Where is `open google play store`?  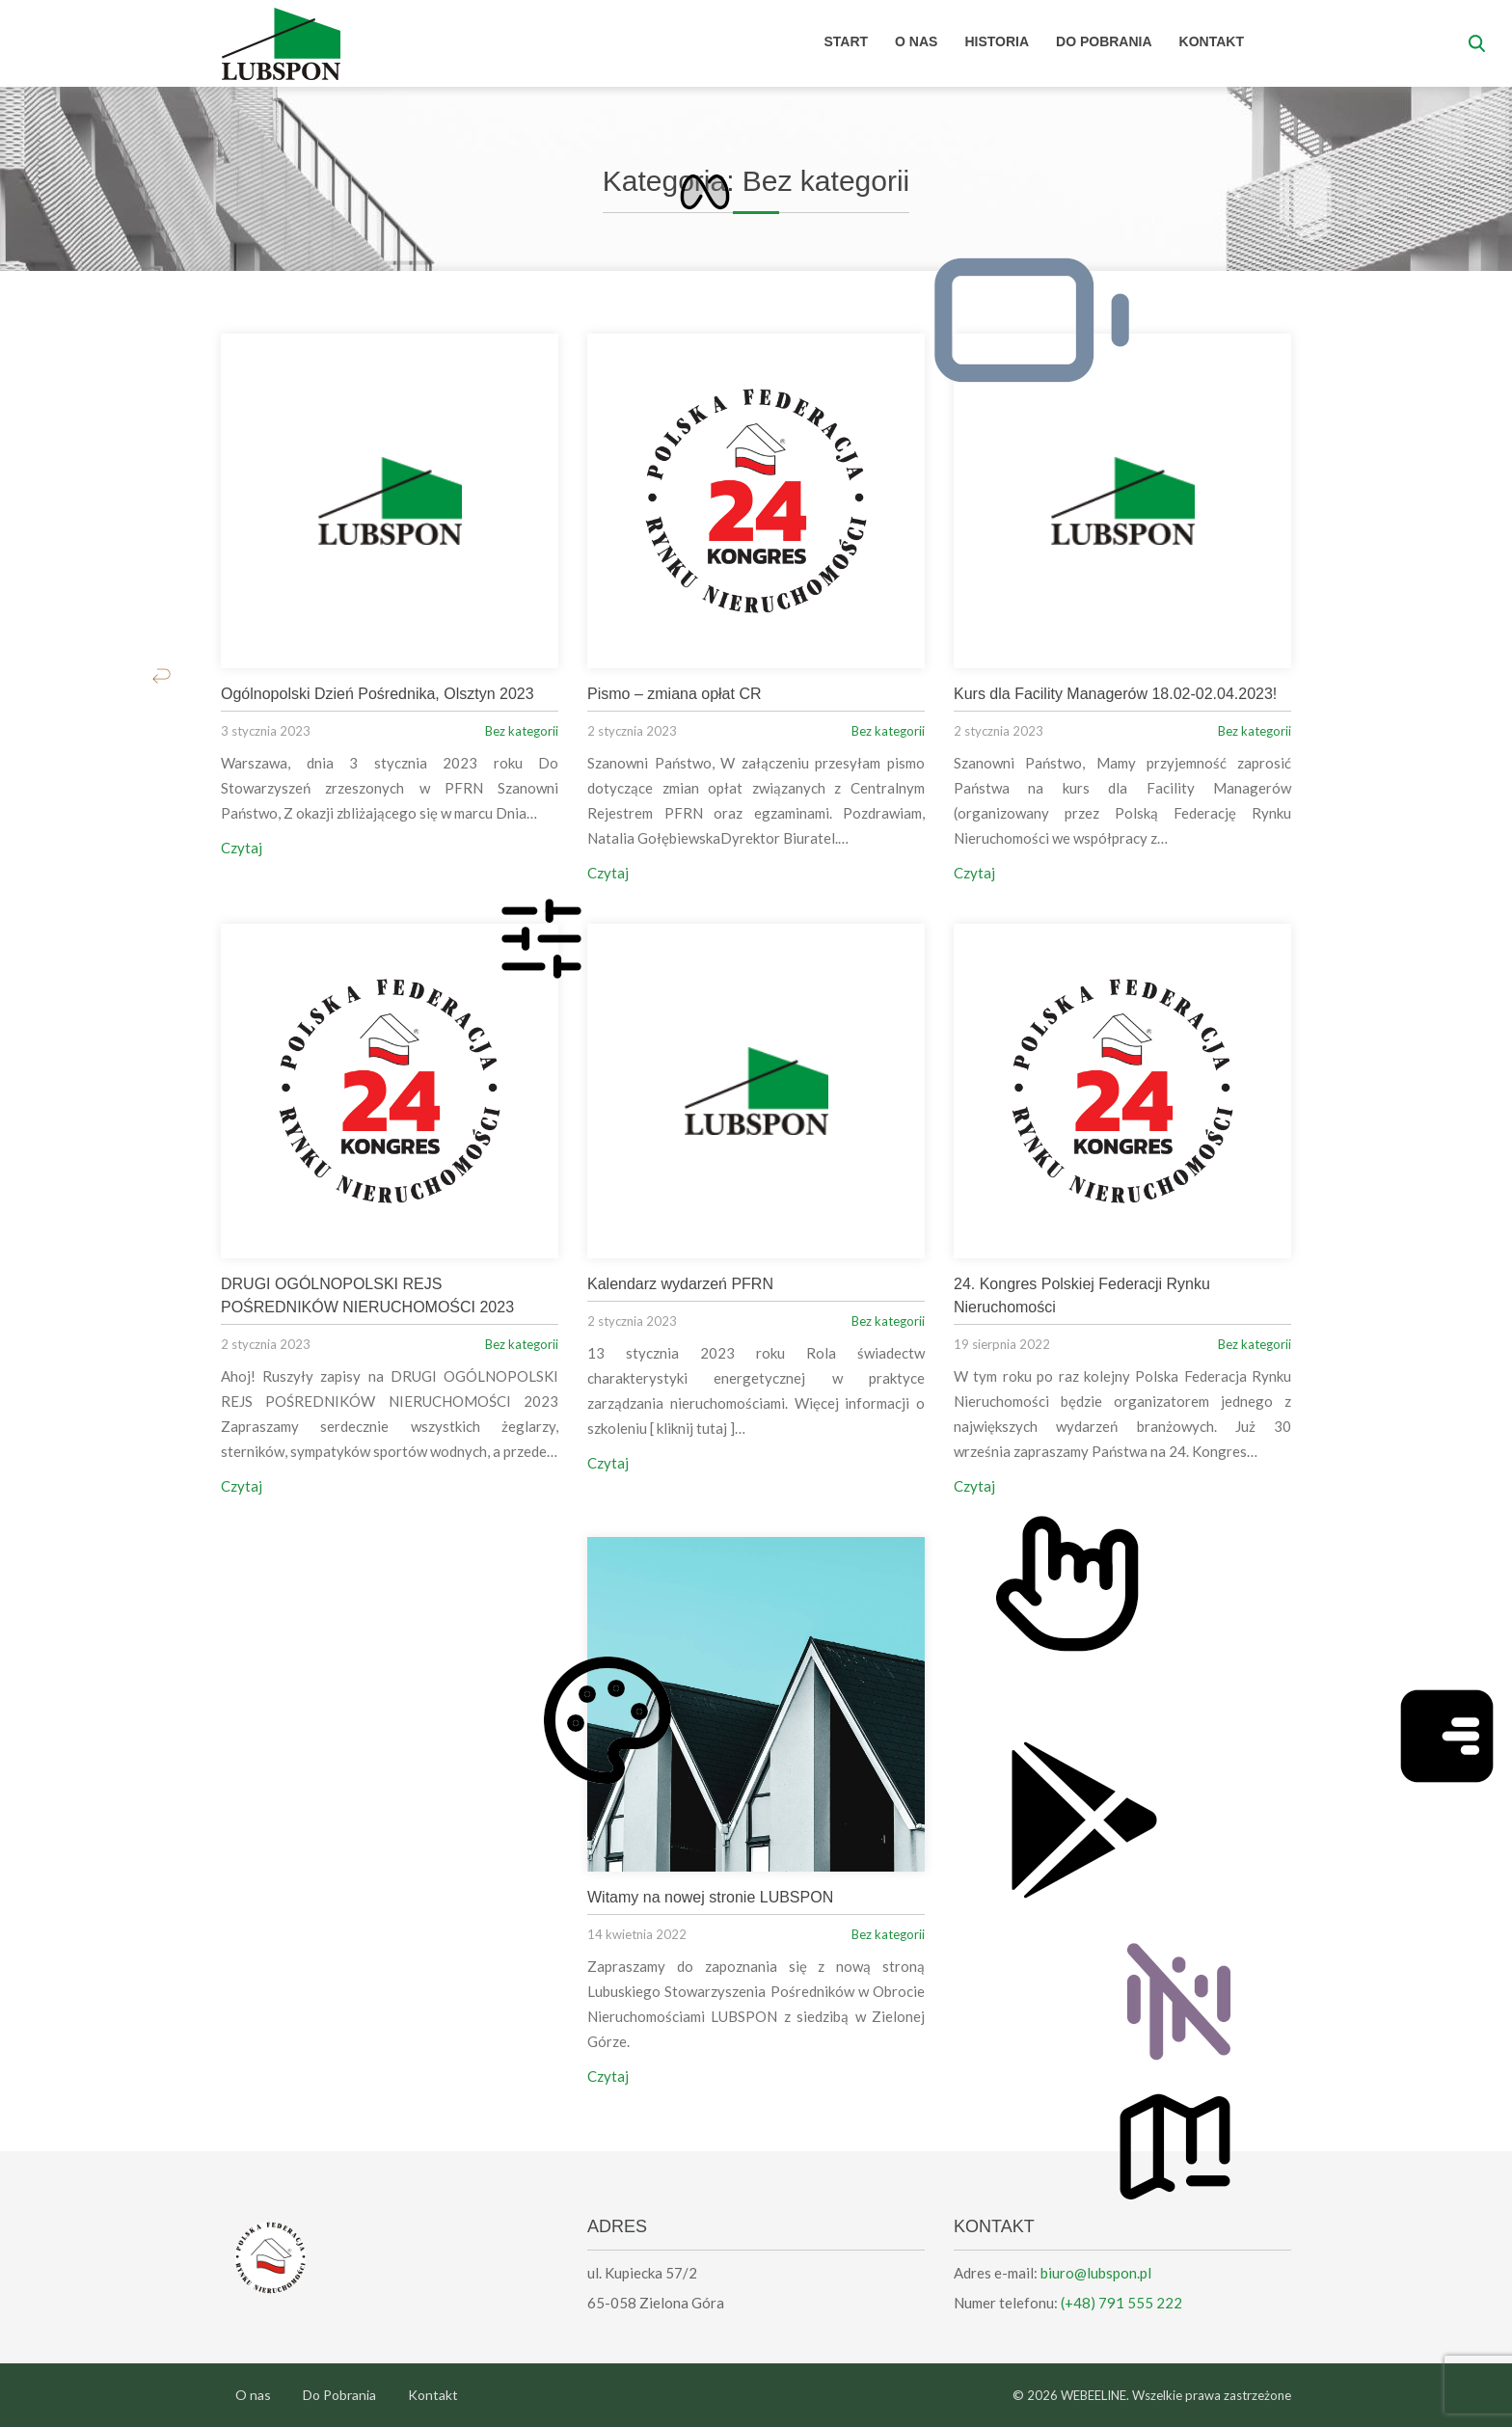
open google play store is located at coordinates (1084, 1820).